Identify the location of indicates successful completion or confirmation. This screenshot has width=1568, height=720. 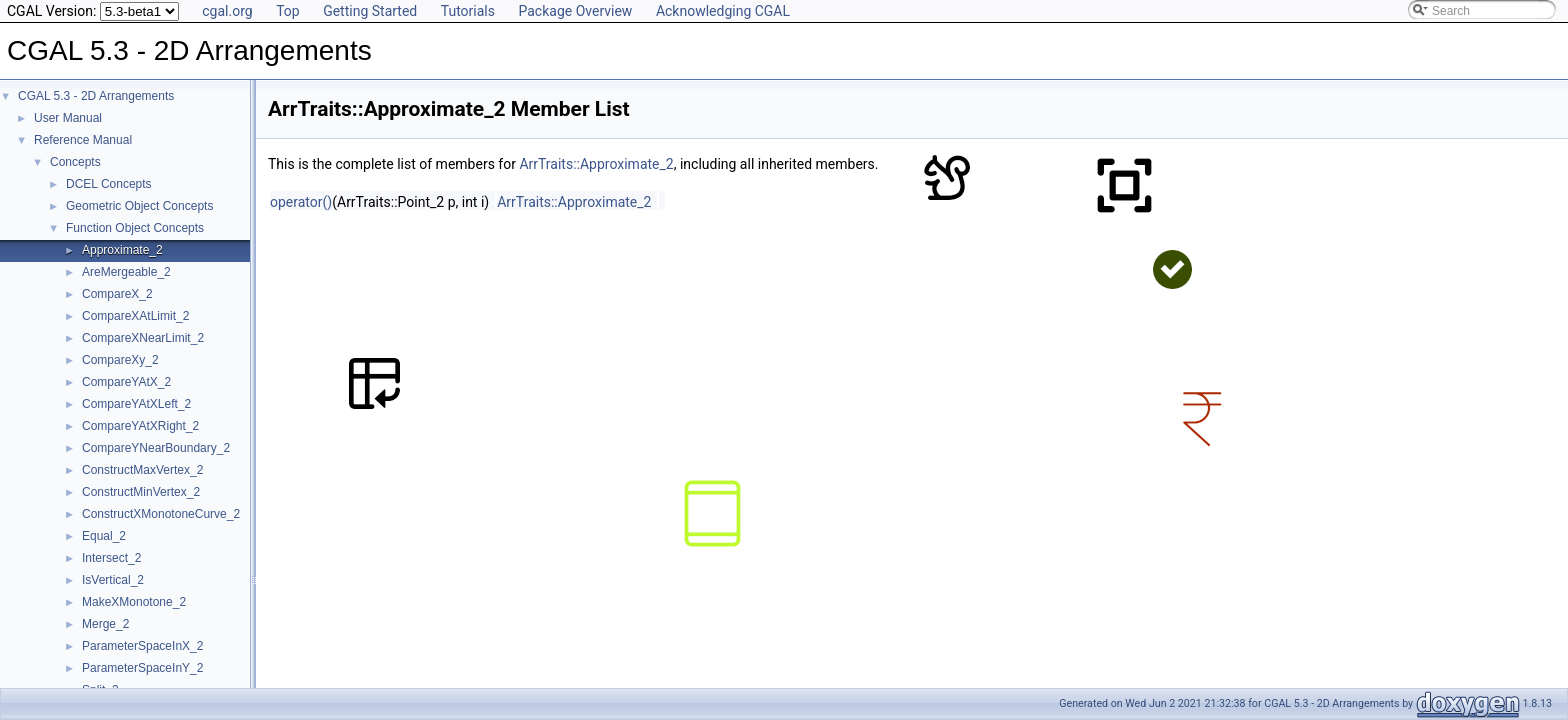
(1172, 269).